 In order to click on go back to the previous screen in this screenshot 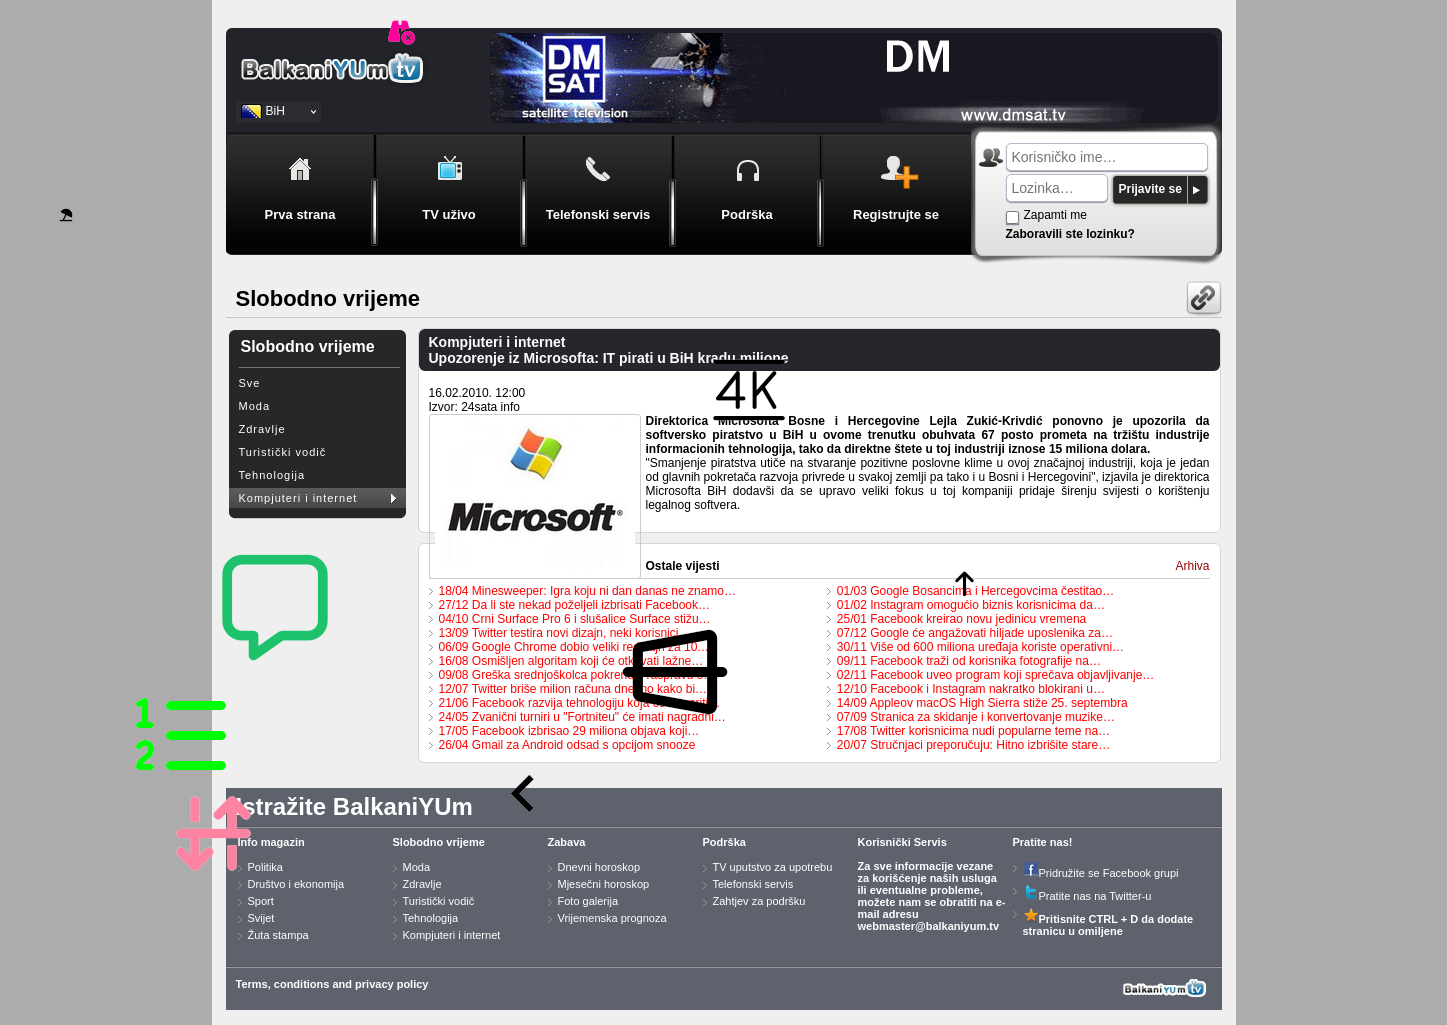, I will do `click(522, 793)`.